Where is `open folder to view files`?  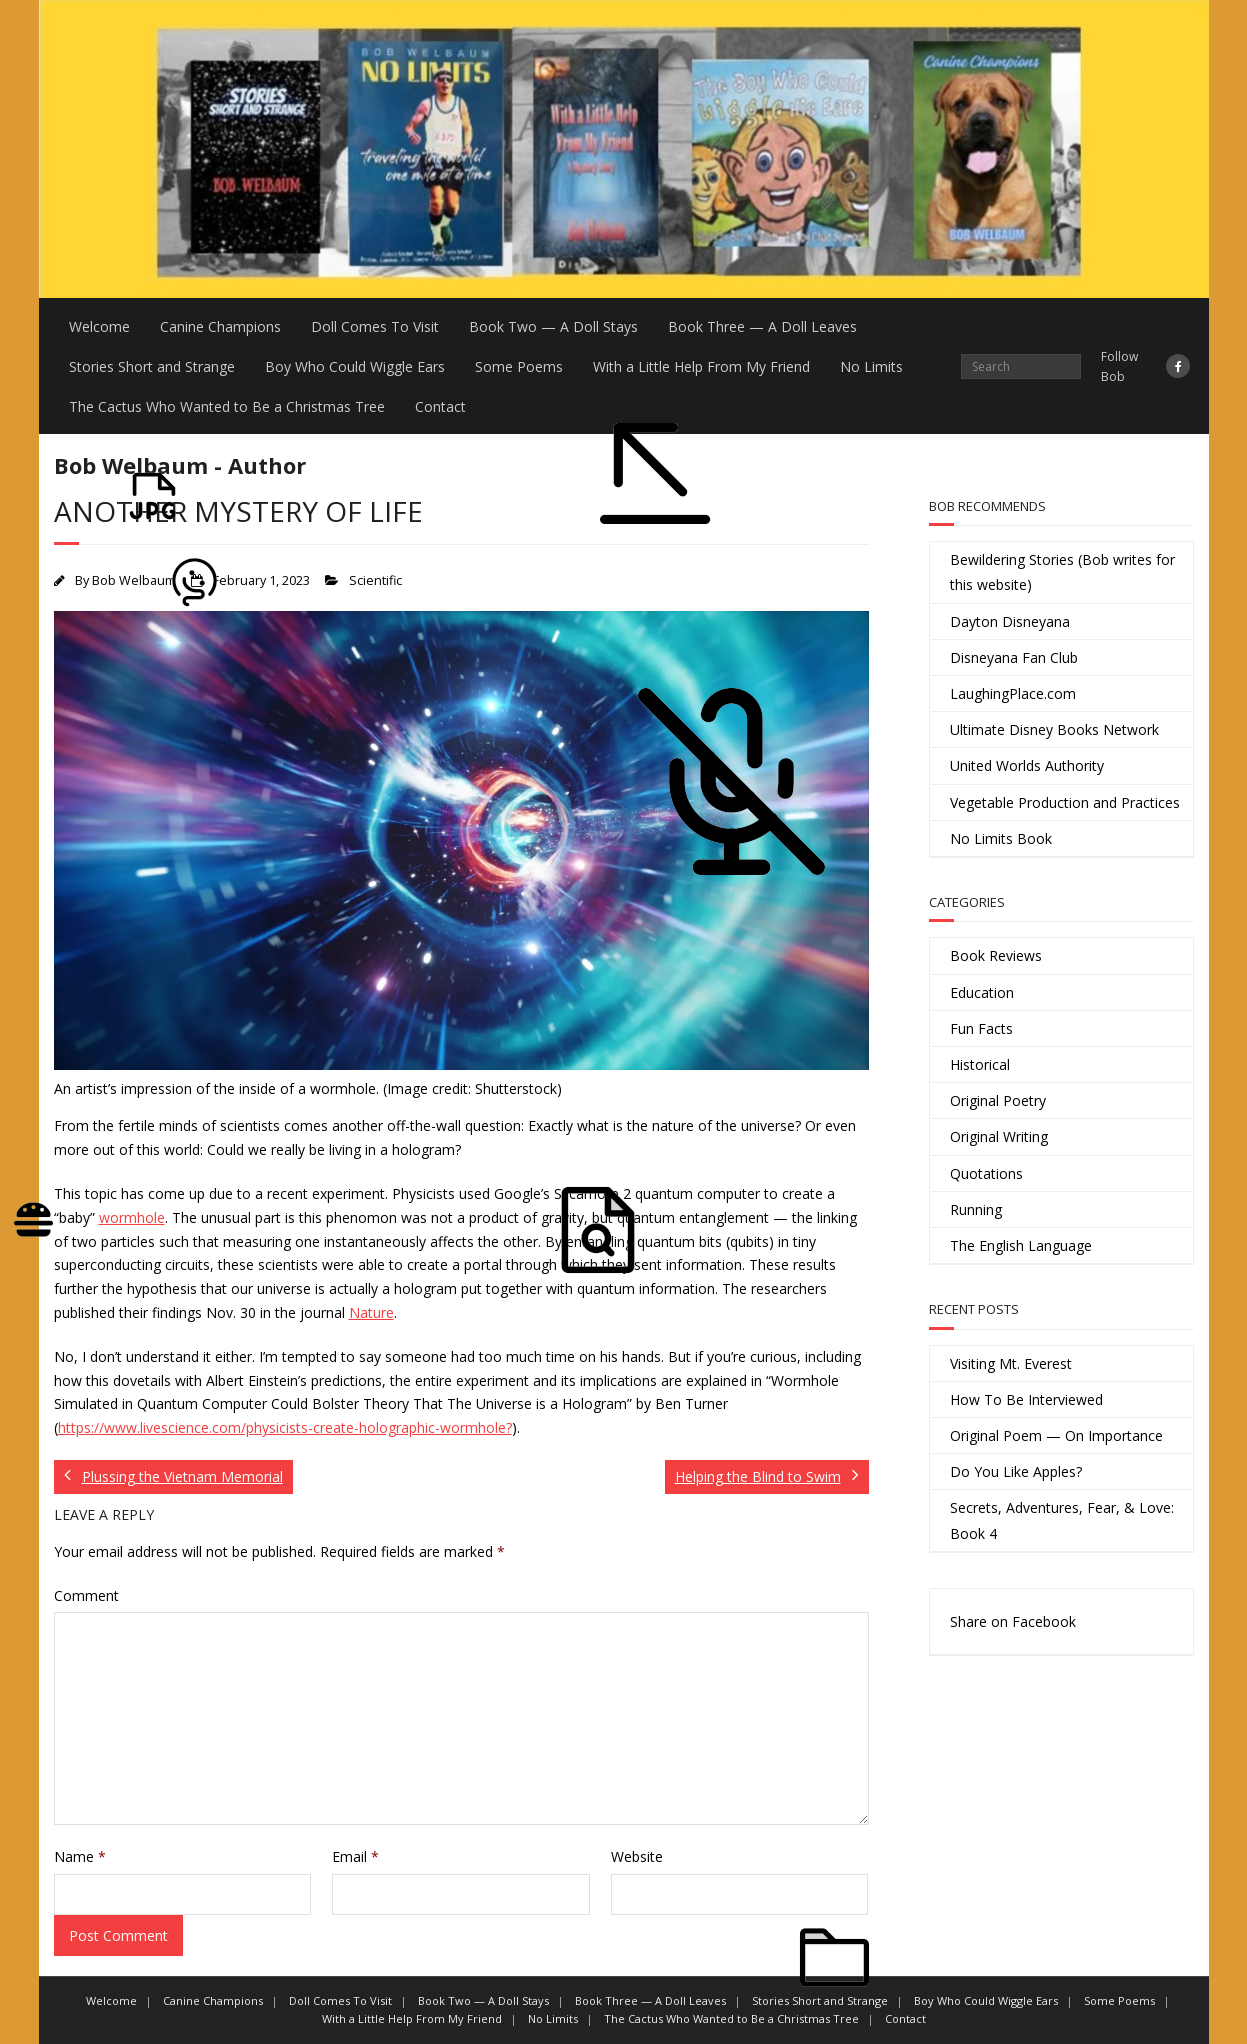 open folder to view files is located at coordinates (834, 1957).